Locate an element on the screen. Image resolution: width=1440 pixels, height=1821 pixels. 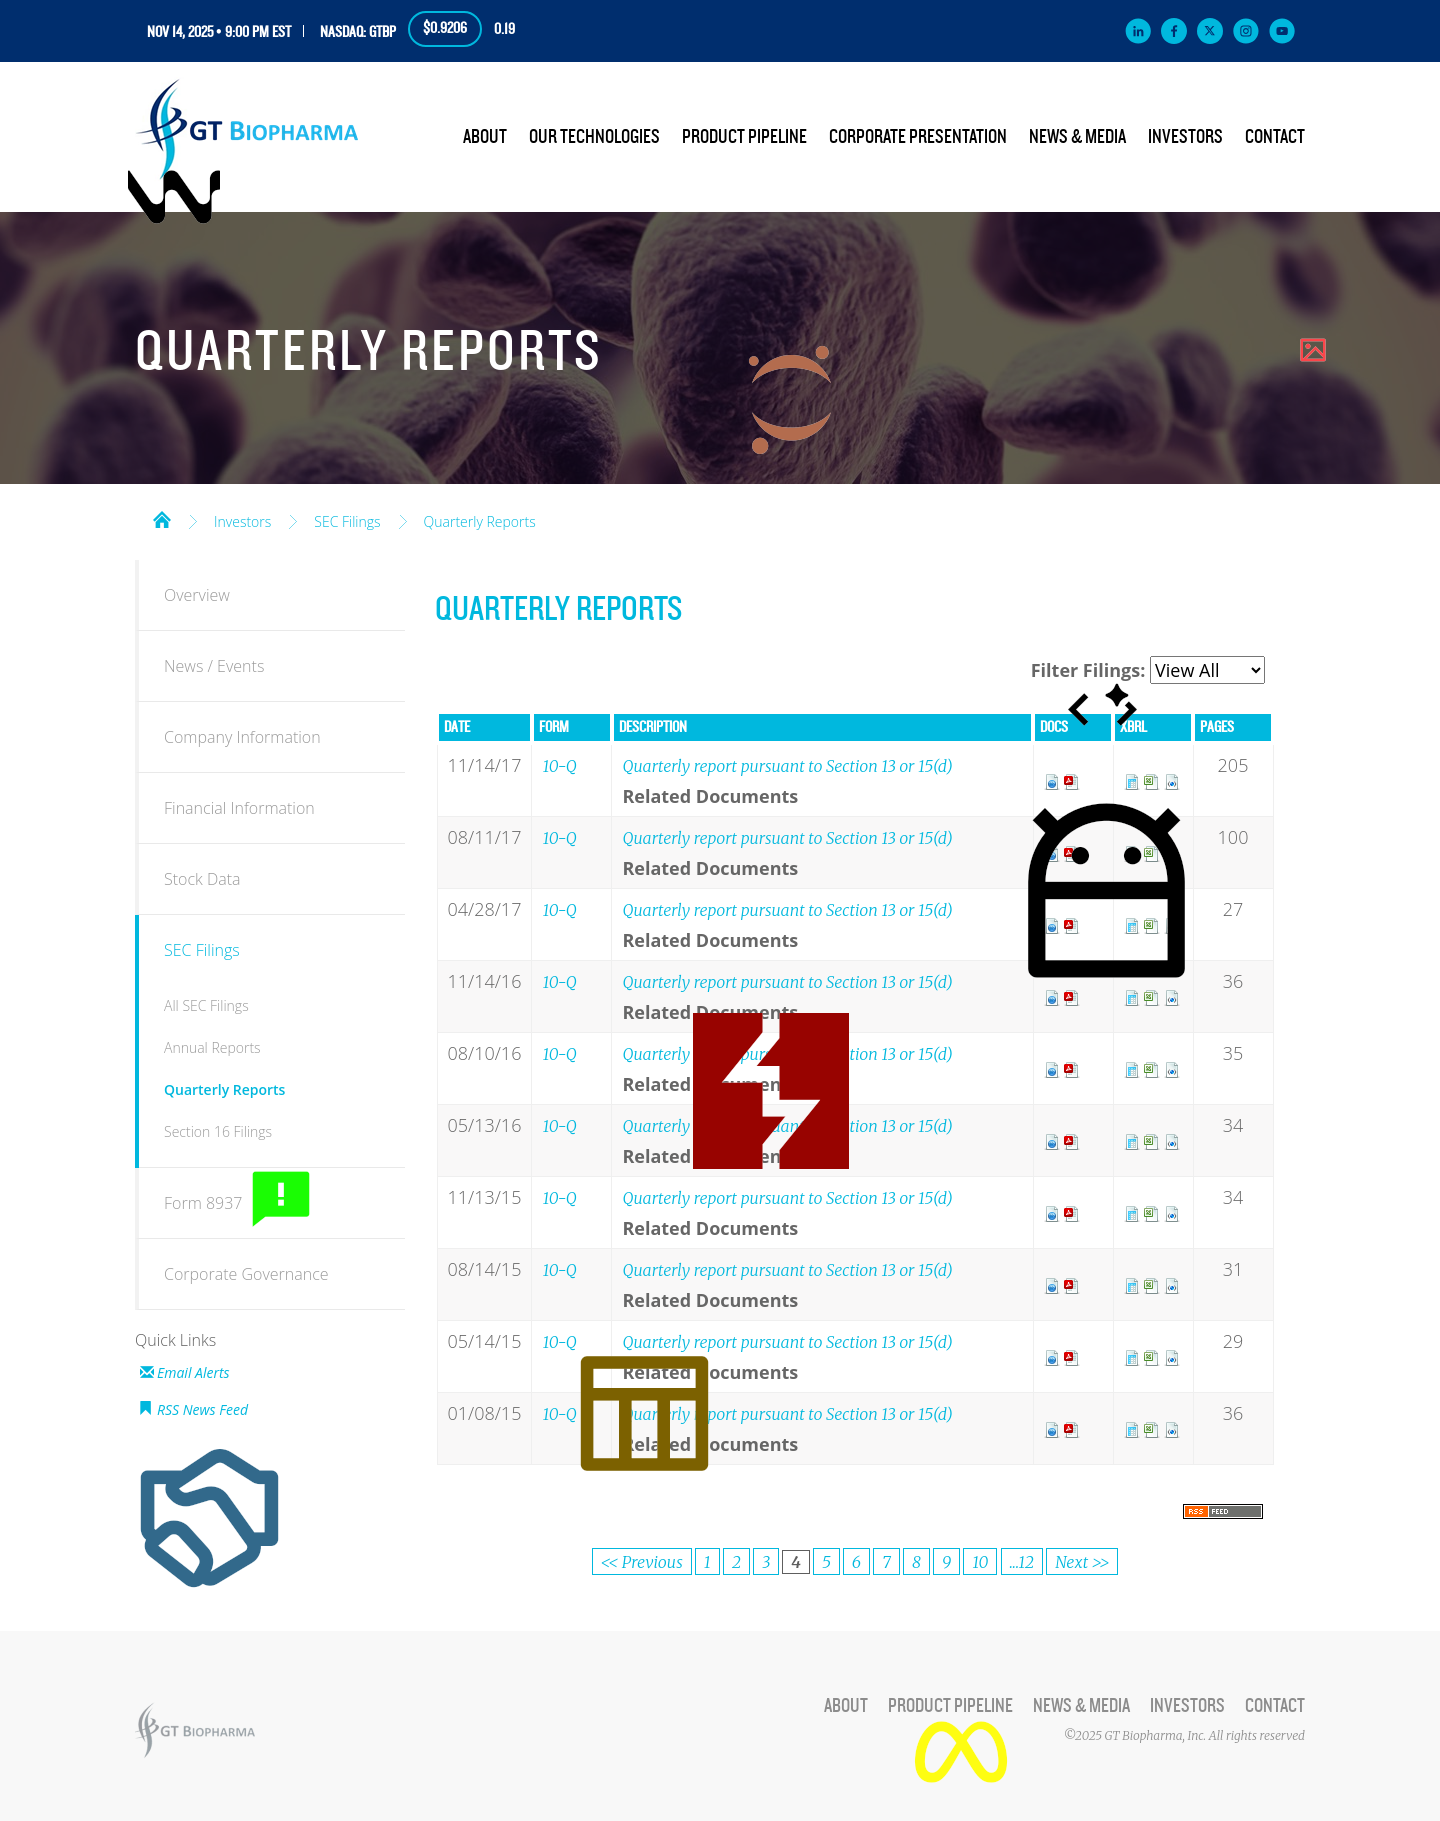
visit portswigger website or resources is located at coordinates (771, 1091).